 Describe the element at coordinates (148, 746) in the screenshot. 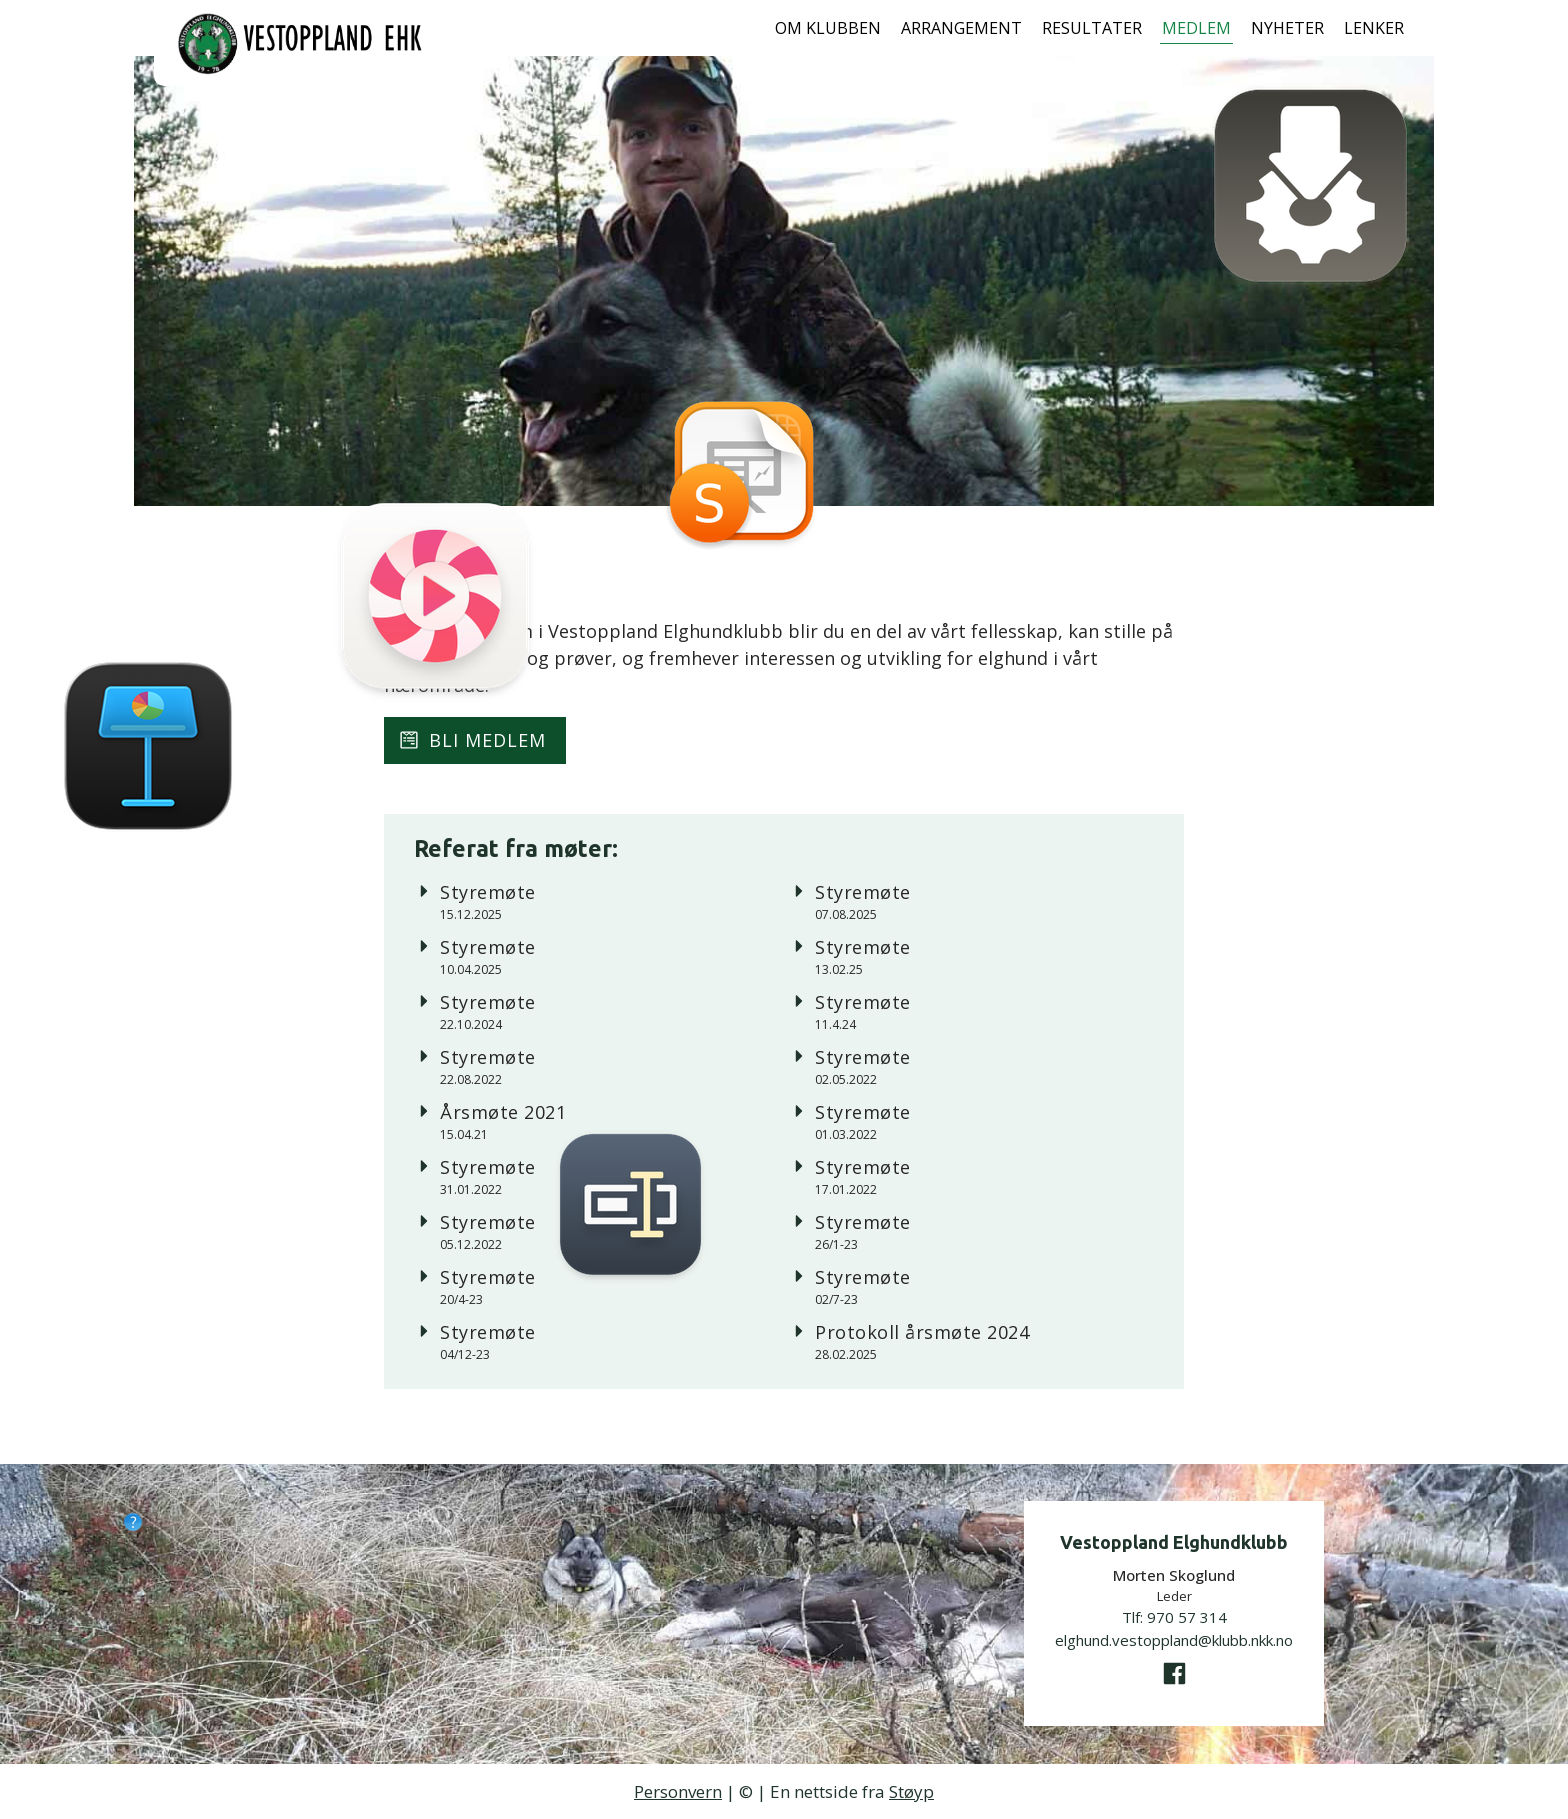

I see `open keynote to create or edit presentations` at that location.